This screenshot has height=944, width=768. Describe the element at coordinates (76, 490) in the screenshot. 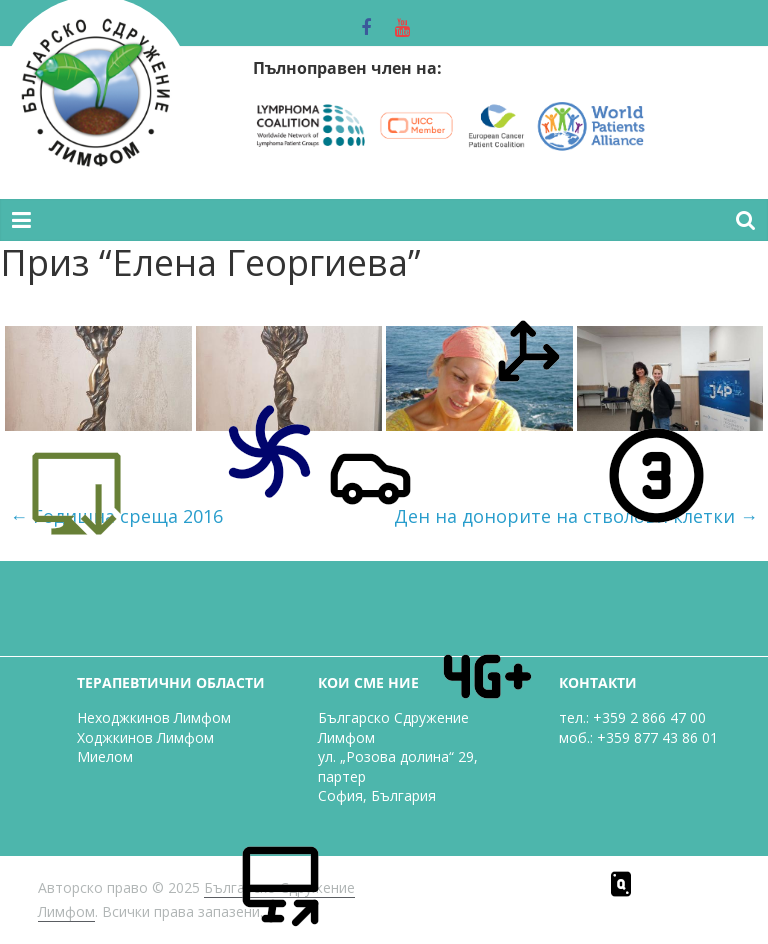

I see `download file to desktop` at that location.